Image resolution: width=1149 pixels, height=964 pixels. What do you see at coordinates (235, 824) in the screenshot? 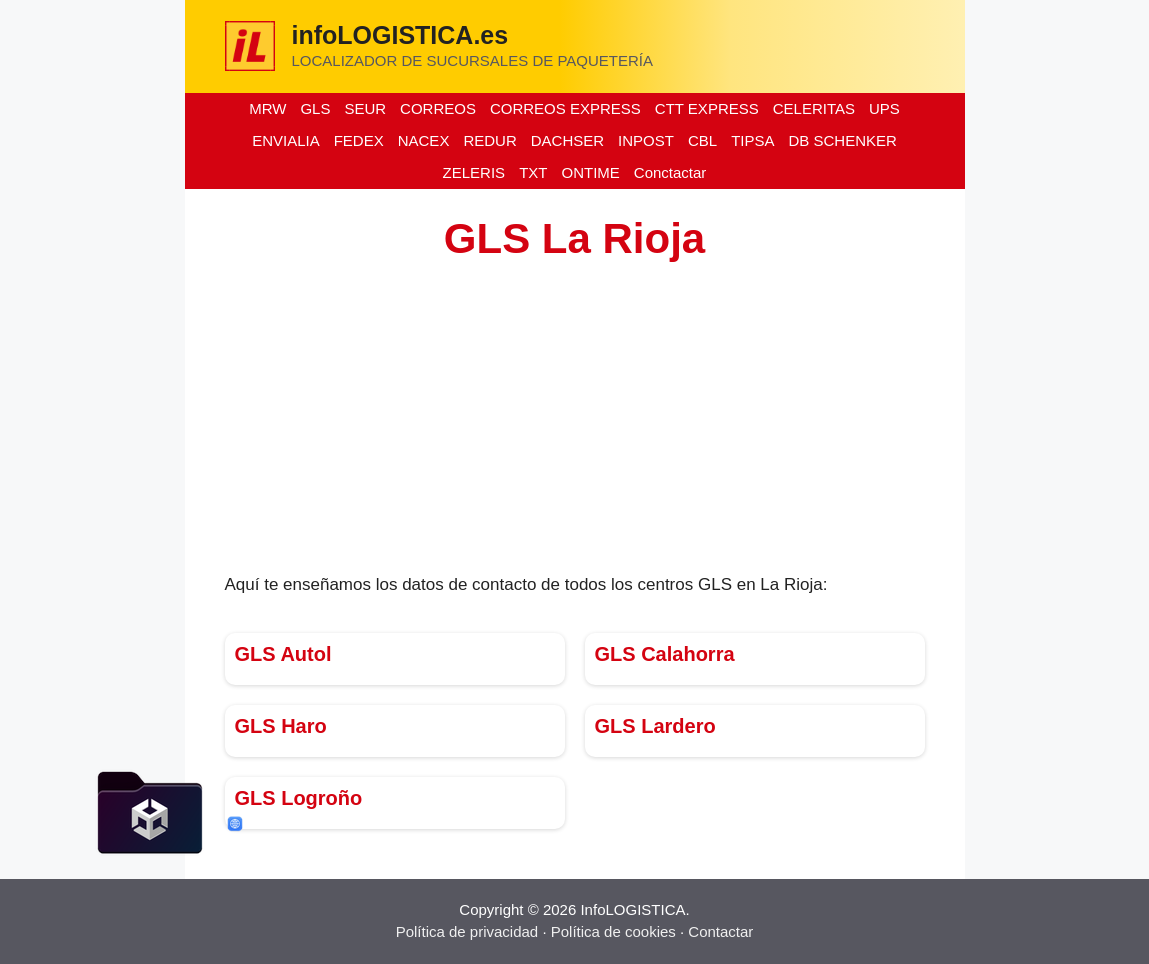
I see `access language and region settings` at bounding box center [235, 824].